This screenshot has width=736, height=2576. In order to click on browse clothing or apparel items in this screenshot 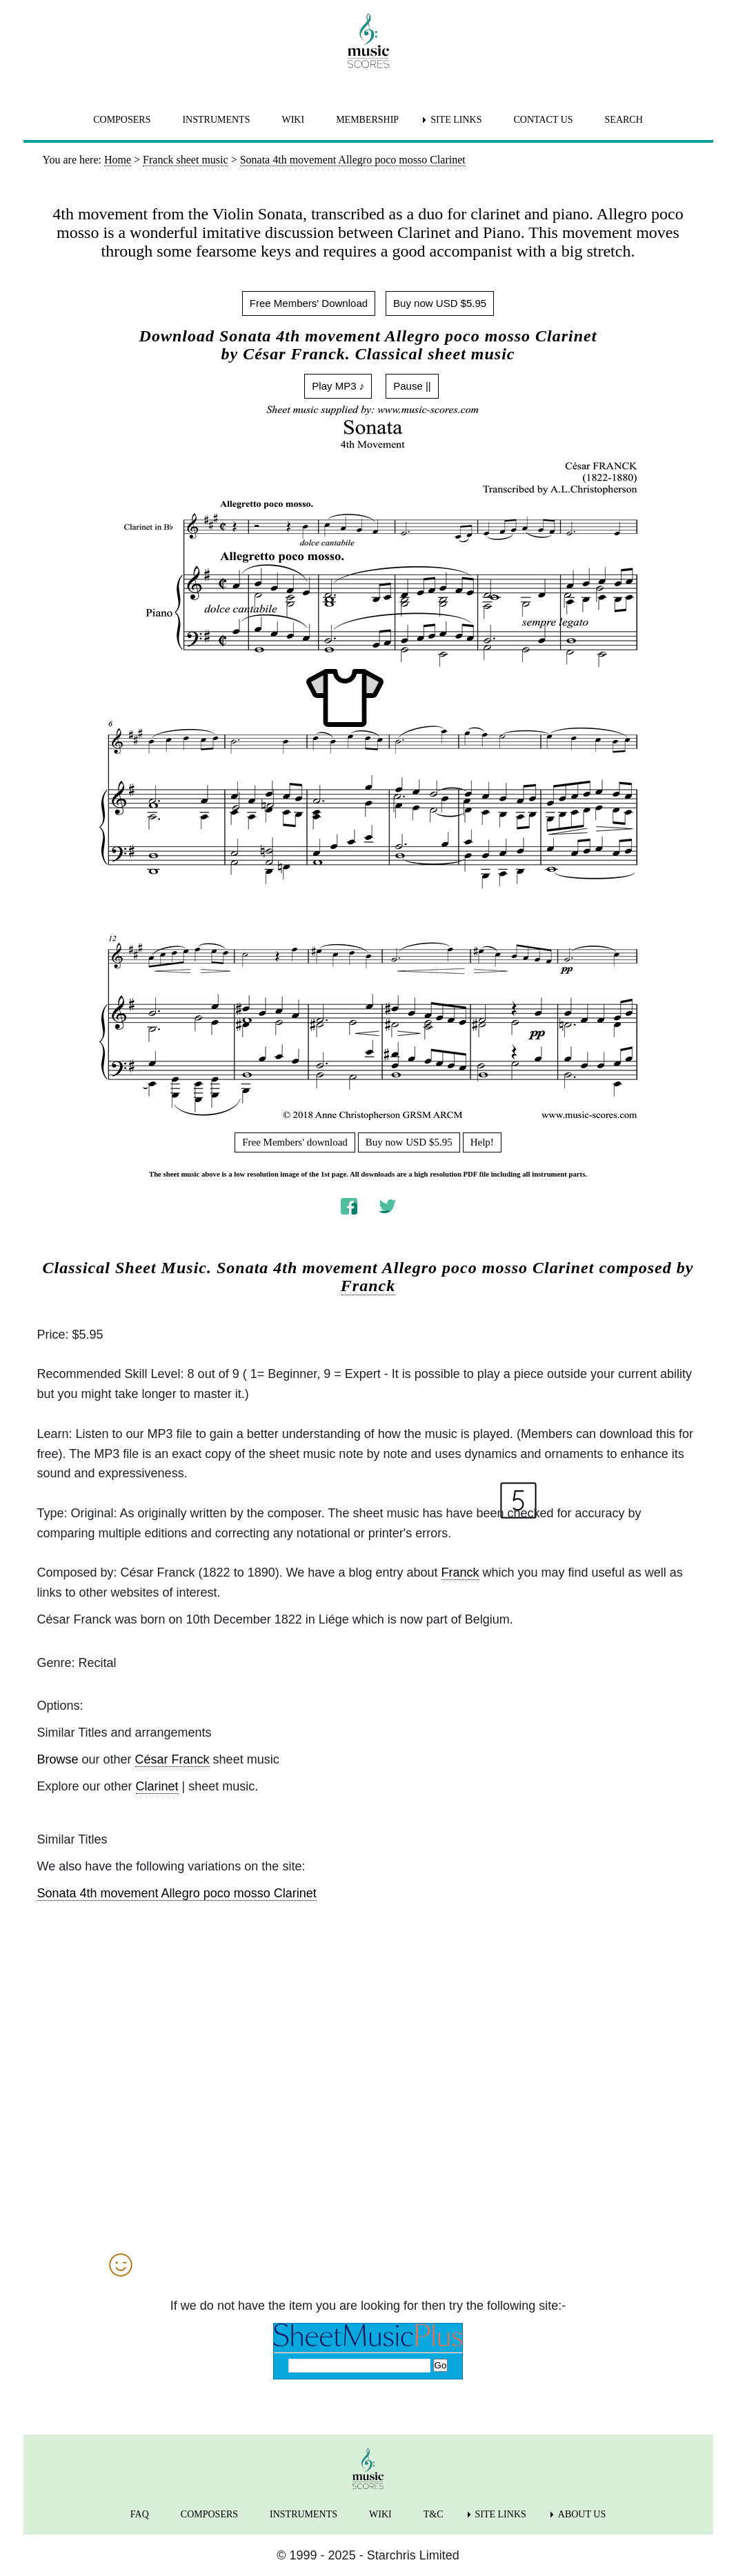, I will do `click(345, 698)`.